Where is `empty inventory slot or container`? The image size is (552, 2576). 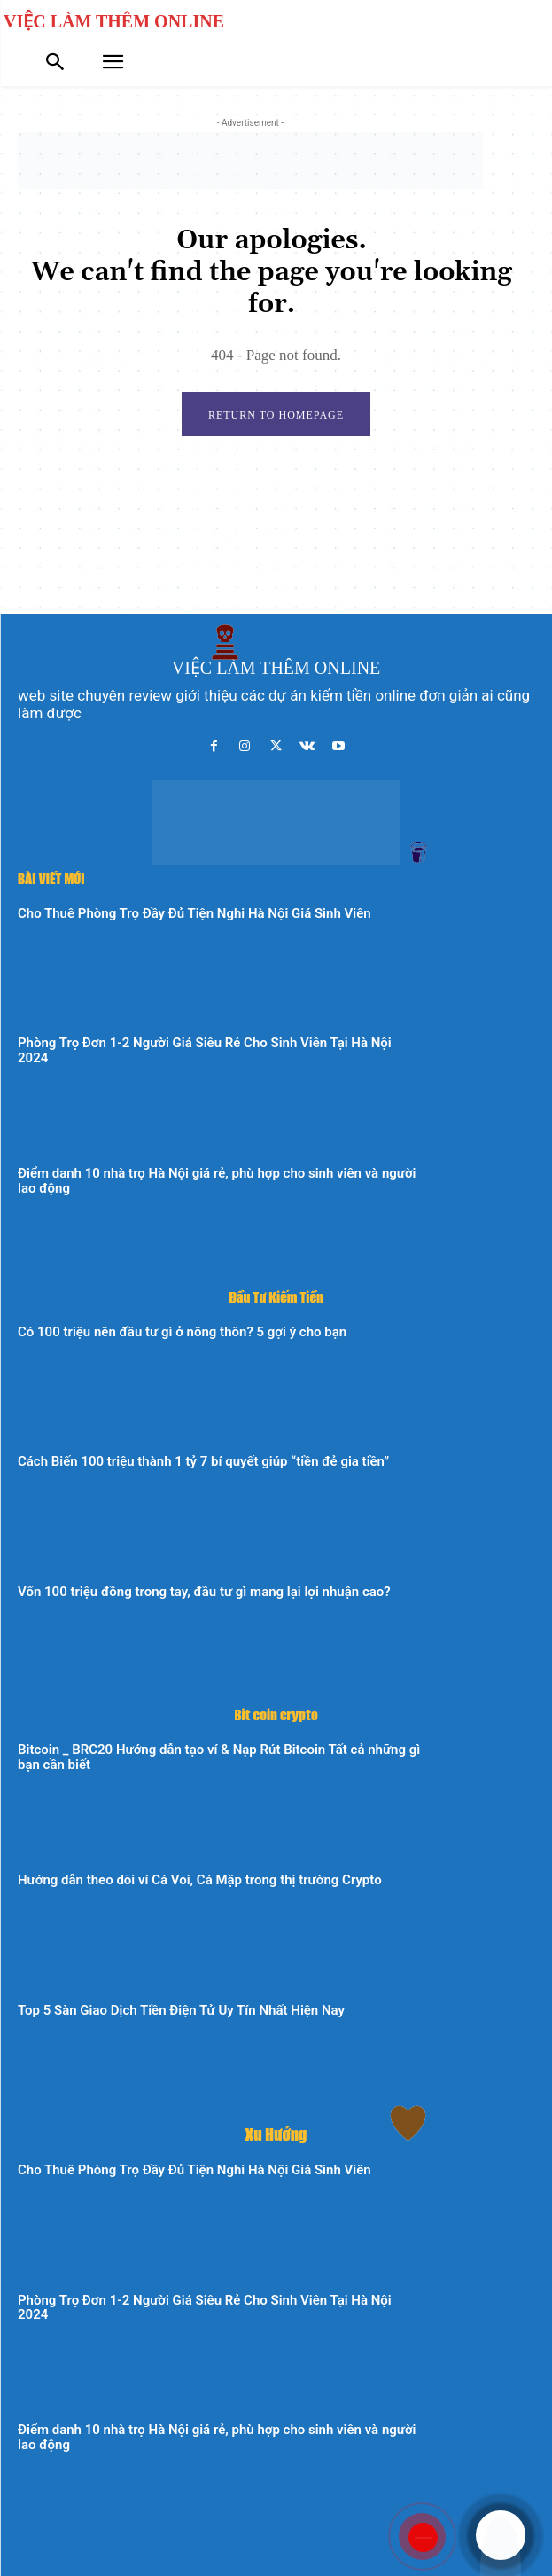 empty inventory slot or container is located at coordinates (418, 851).